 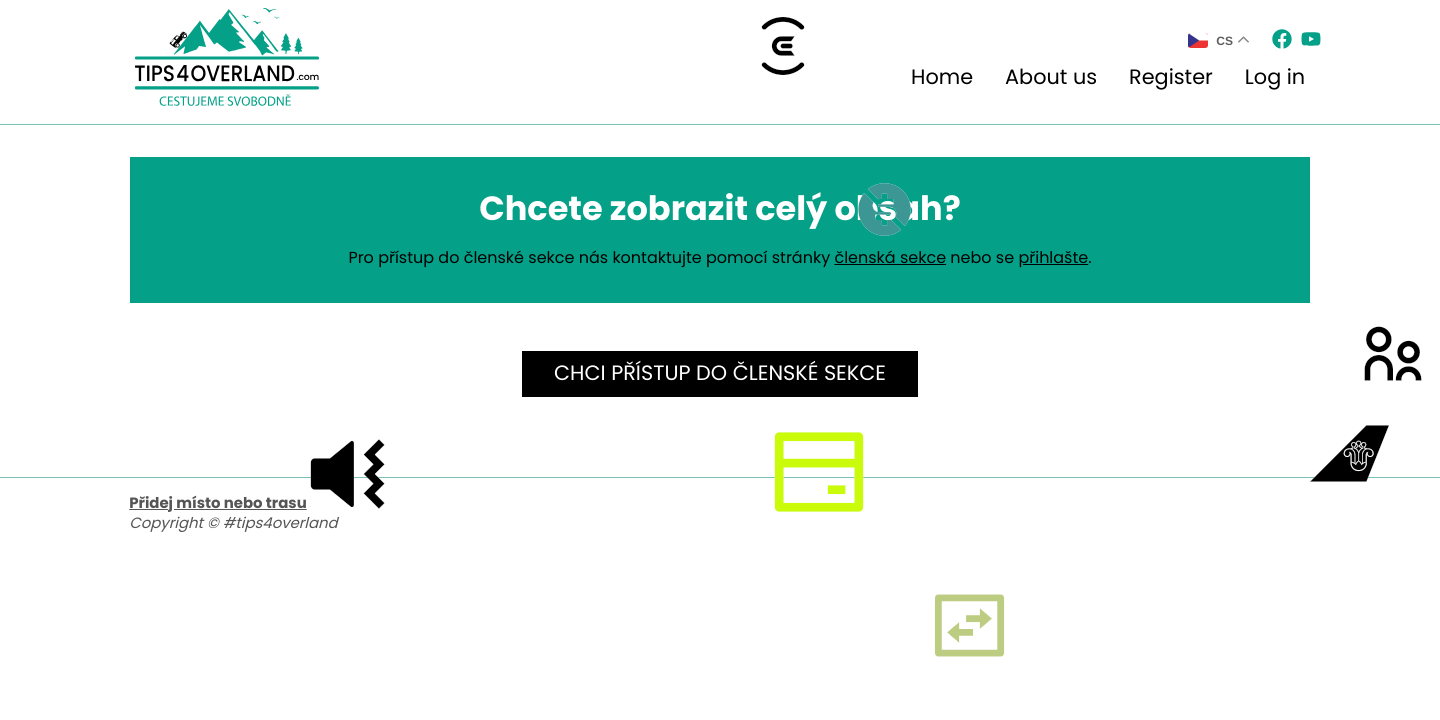 I want to click on China Southern Airlines logo, so click(x=1349, y=453).